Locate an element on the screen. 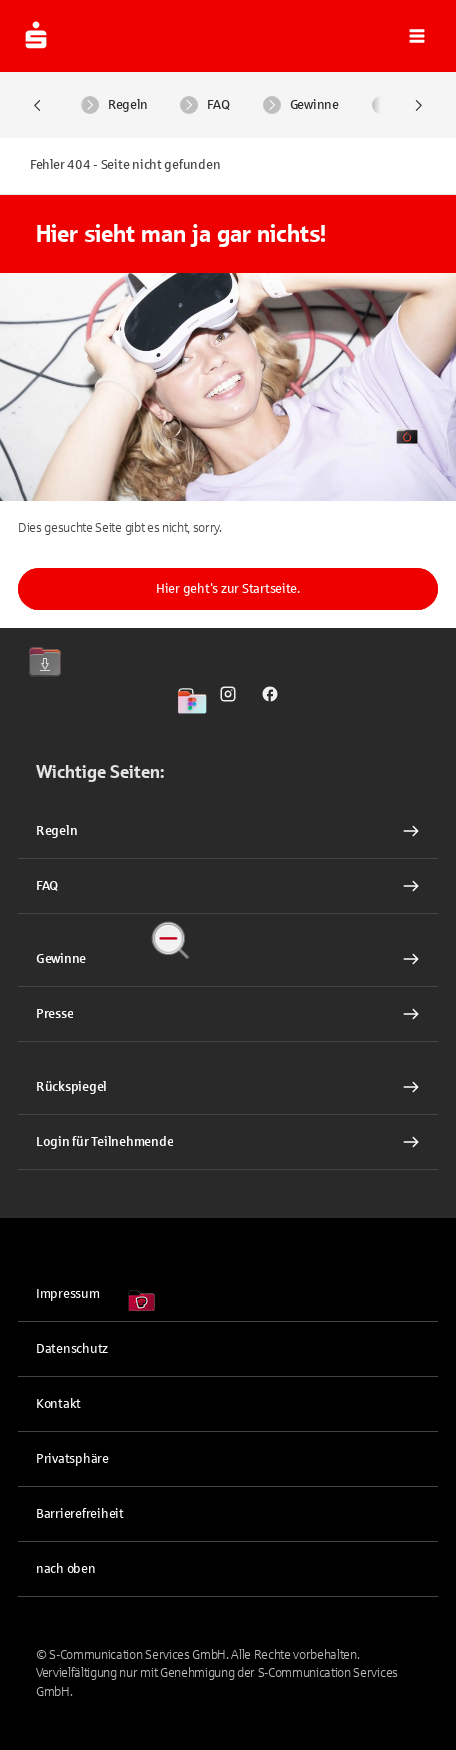 This screenshot has width=456, height=1750. open pytorch project folder is located at coordinates (407, 436).